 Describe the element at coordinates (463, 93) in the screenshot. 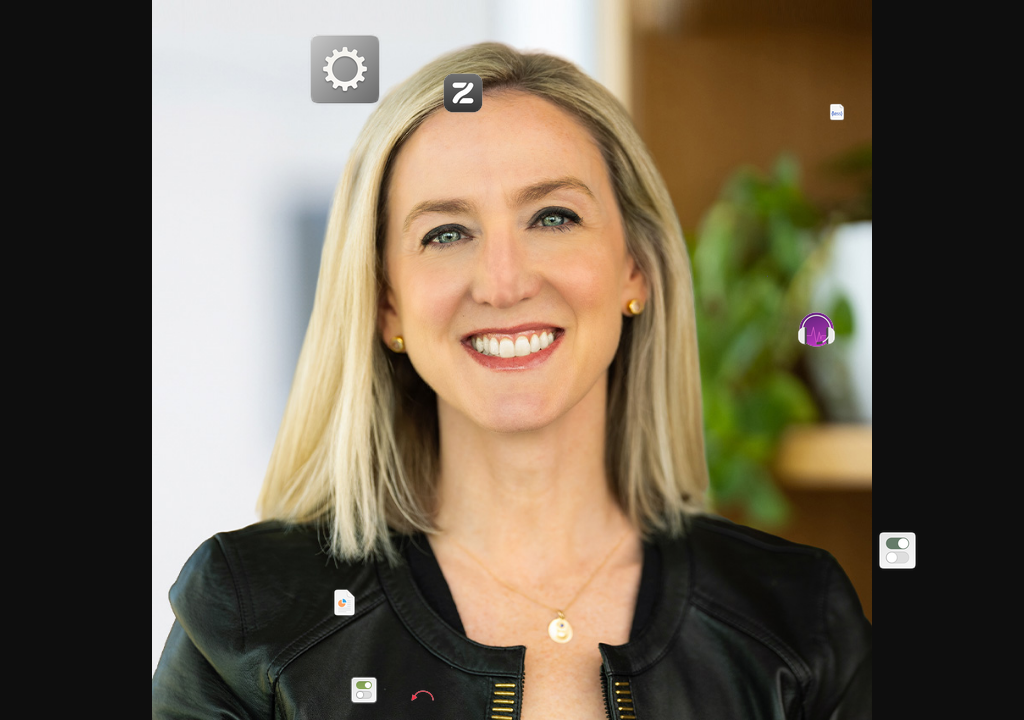

I see `open zen browser` at that location.